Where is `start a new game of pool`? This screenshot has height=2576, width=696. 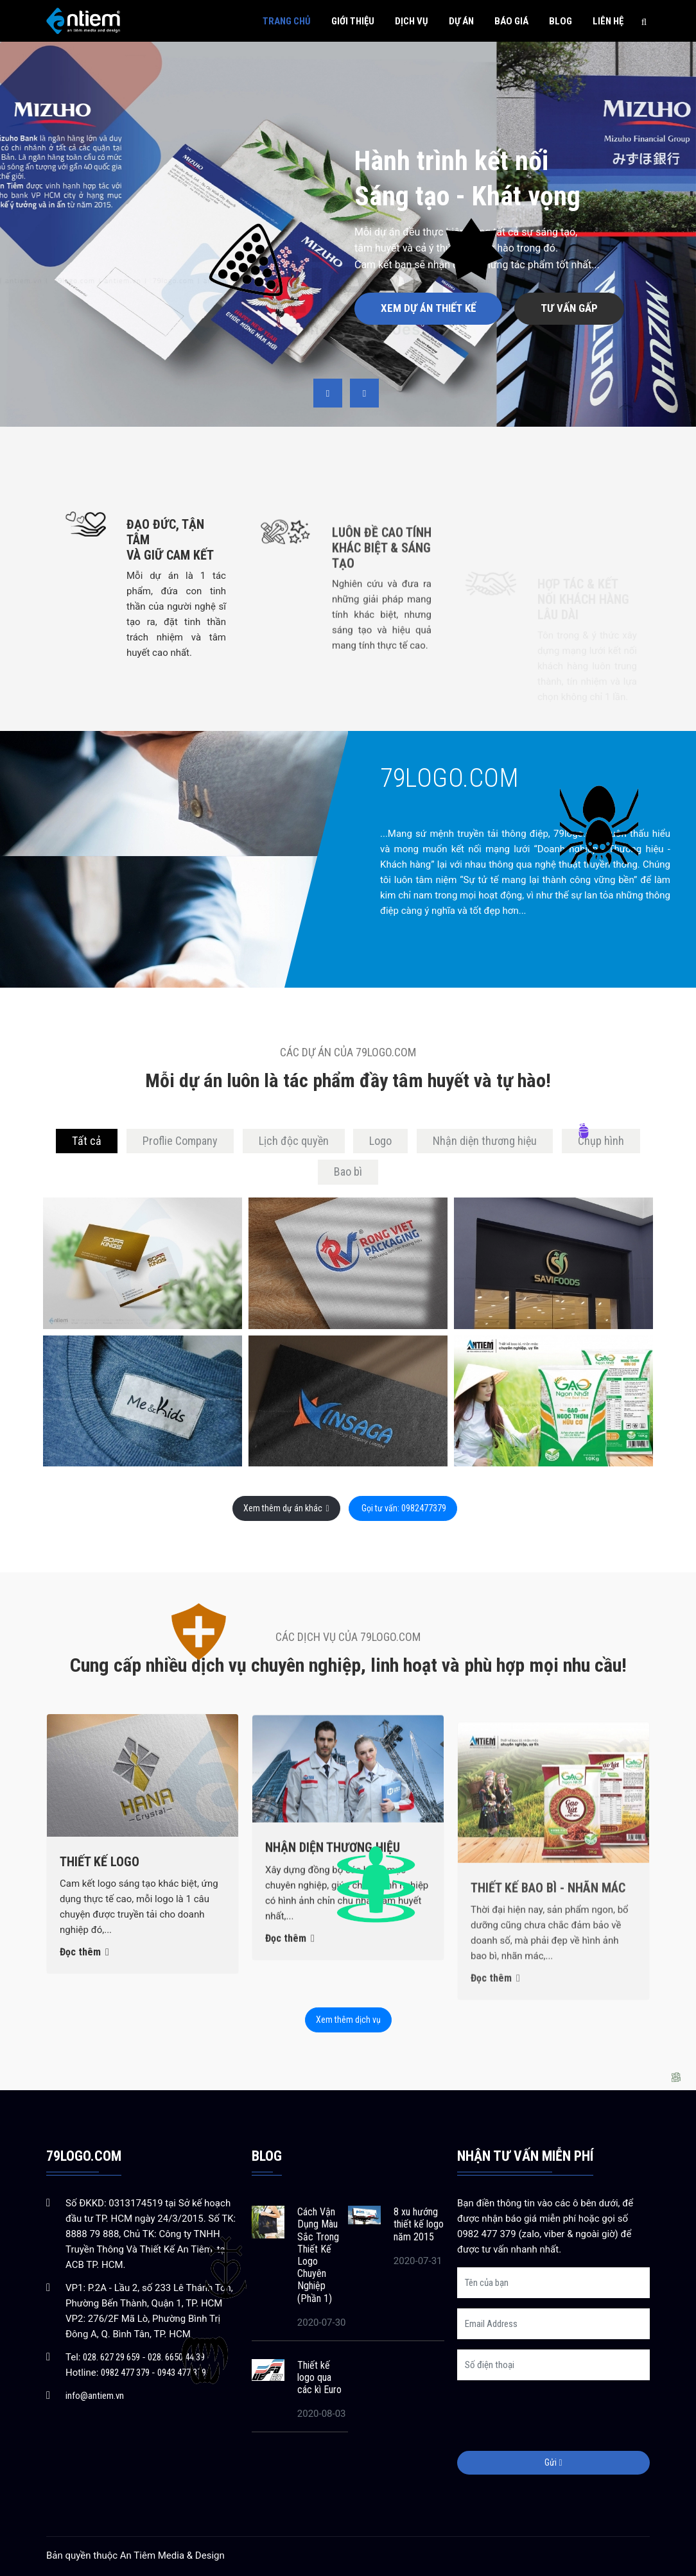 start a new game of pool is located at coordinates (246, 260).